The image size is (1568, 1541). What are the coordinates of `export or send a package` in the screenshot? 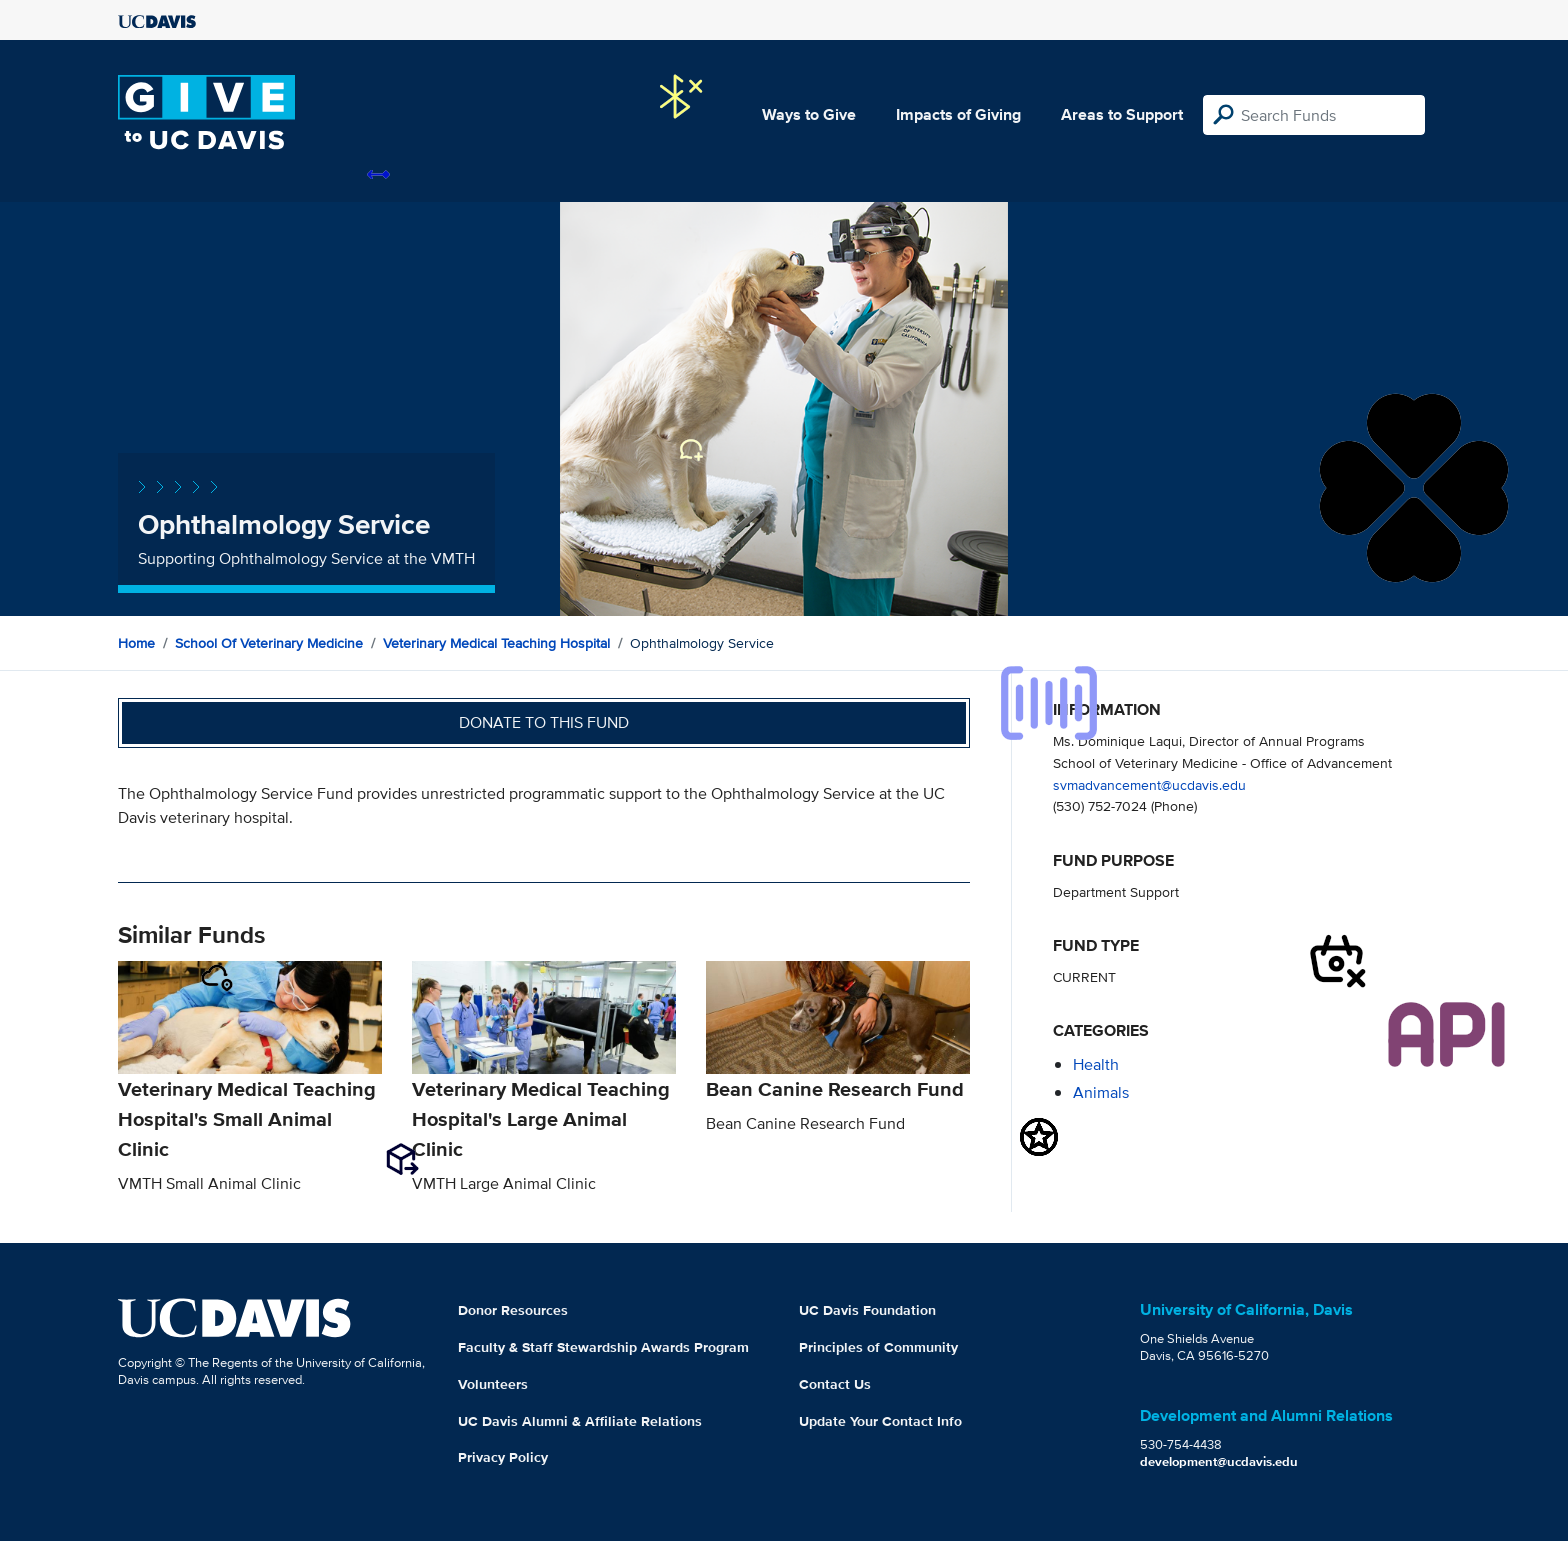 It's located at (401, 1159).